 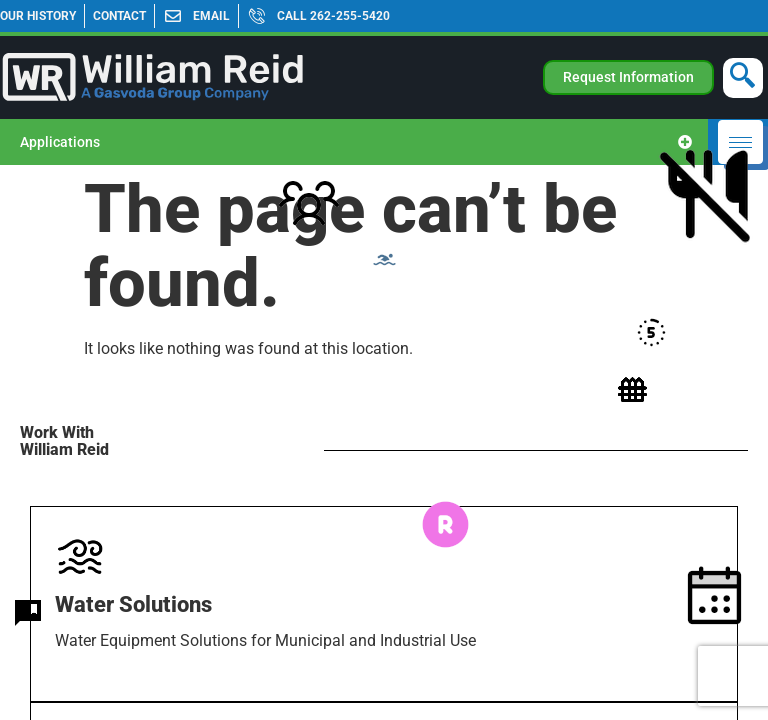 What do you see at coordinates (632, 389) in the screenshot?
I see `access yard or outdoor settings` at bounding box center [632, 389].